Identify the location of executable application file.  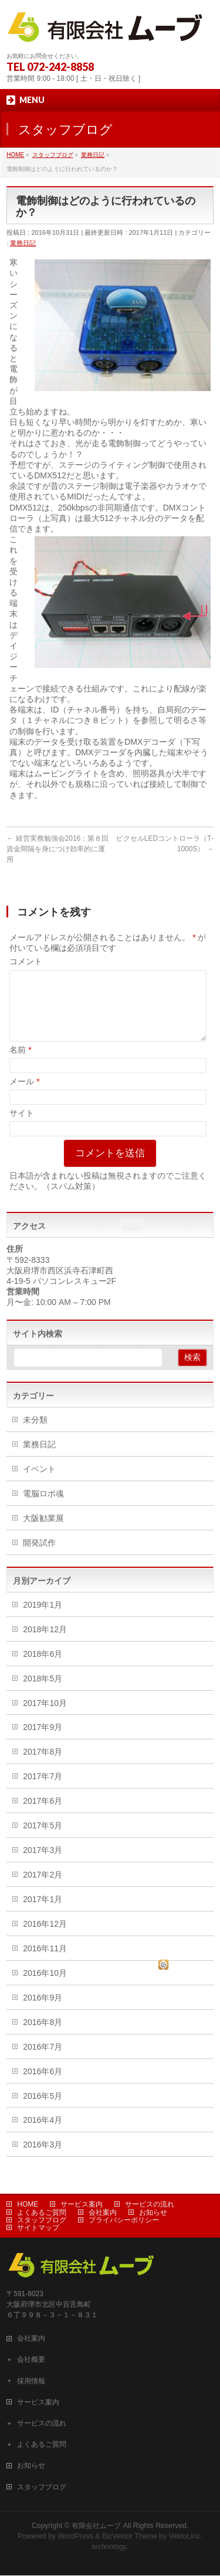
(163, 1964).